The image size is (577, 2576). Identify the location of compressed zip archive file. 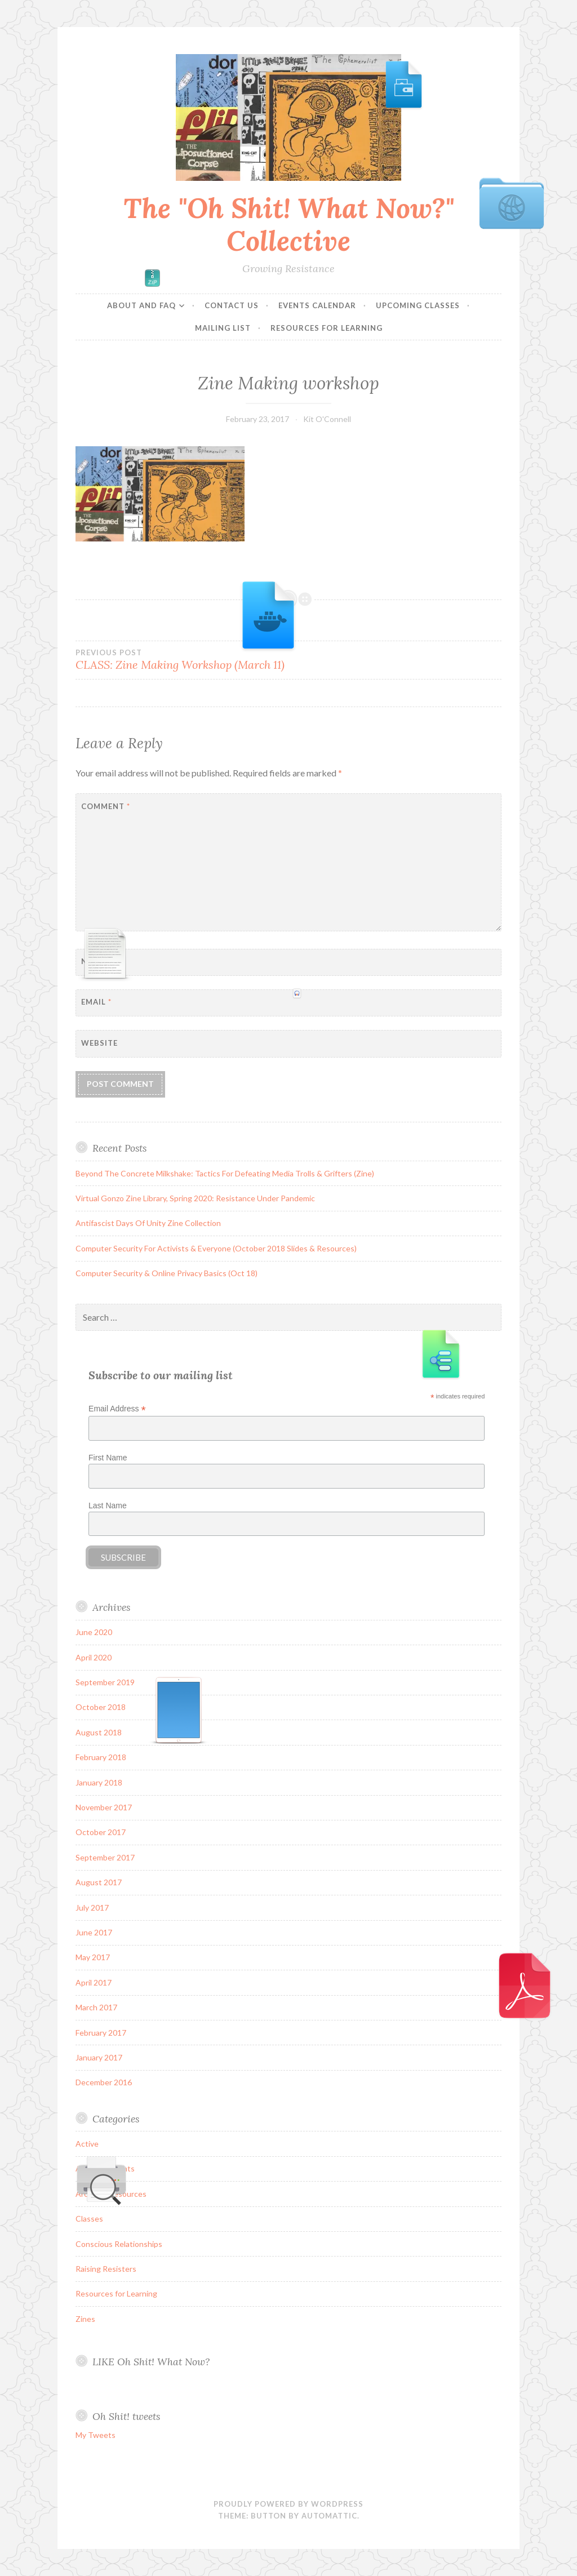
(152, 278).